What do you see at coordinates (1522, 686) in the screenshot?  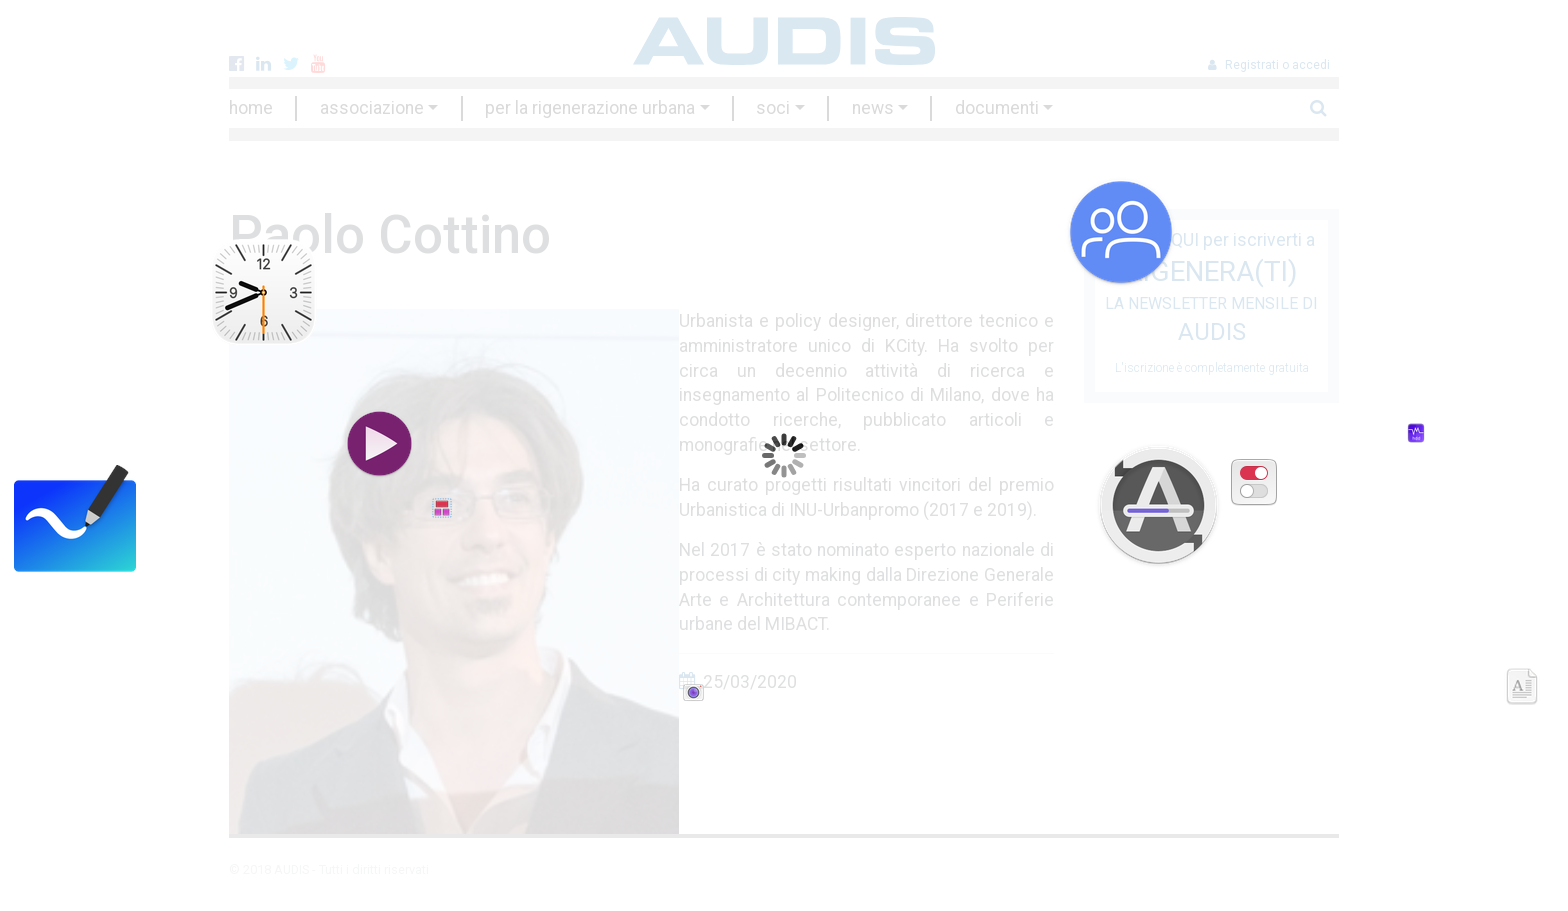 I see `open a rich text document` at bounding box center [1522, 686].